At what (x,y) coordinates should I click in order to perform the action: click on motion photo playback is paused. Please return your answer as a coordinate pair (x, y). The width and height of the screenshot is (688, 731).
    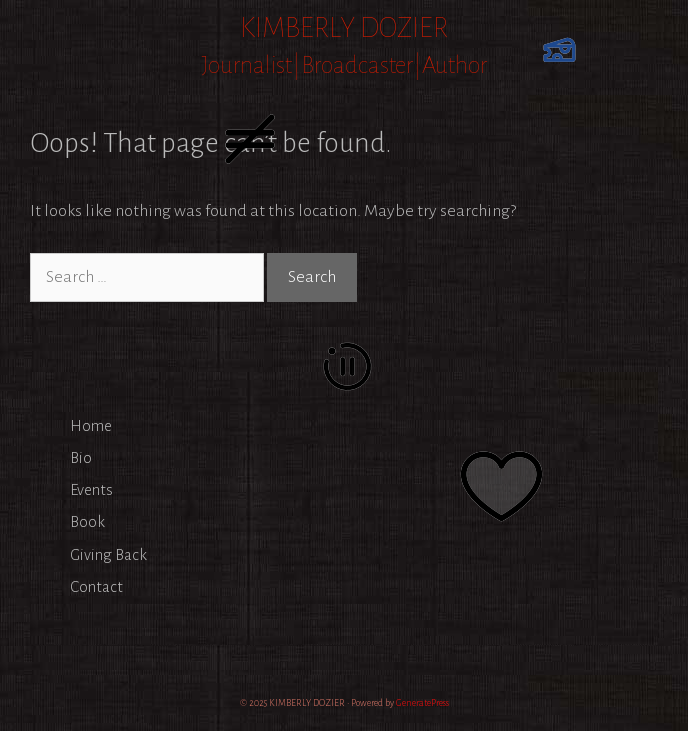
    Looking at the image, I should click on (347, 366).